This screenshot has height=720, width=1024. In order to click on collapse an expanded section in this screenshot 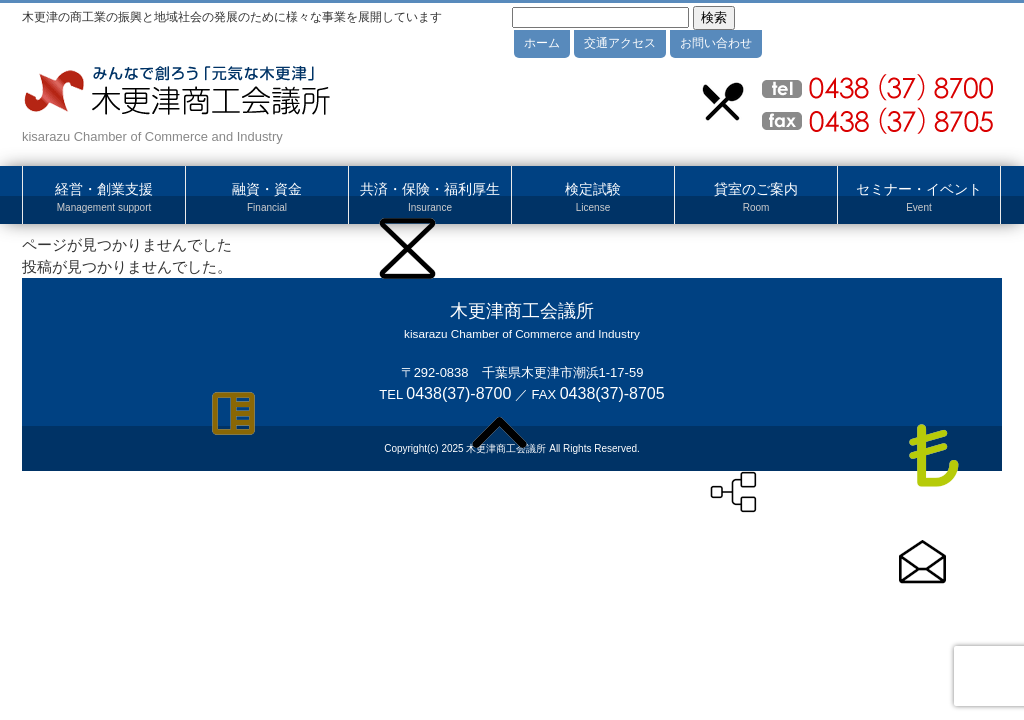, I will do `click(499, 432)`.